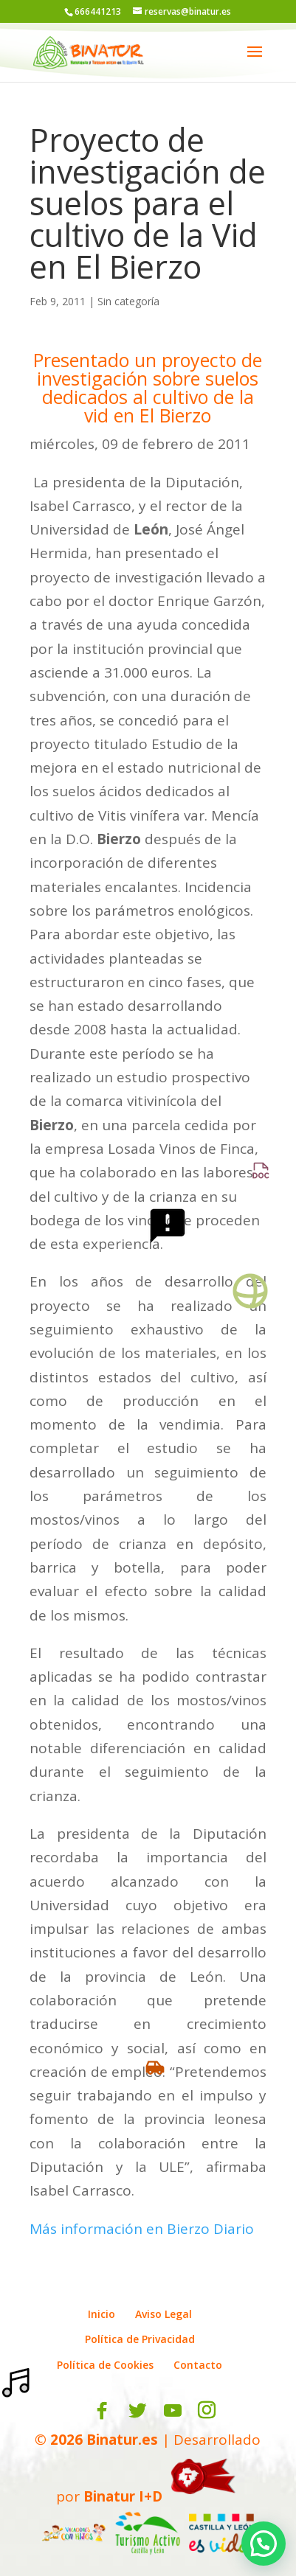  I want to click on access music or audio library, so click(17, 2383).